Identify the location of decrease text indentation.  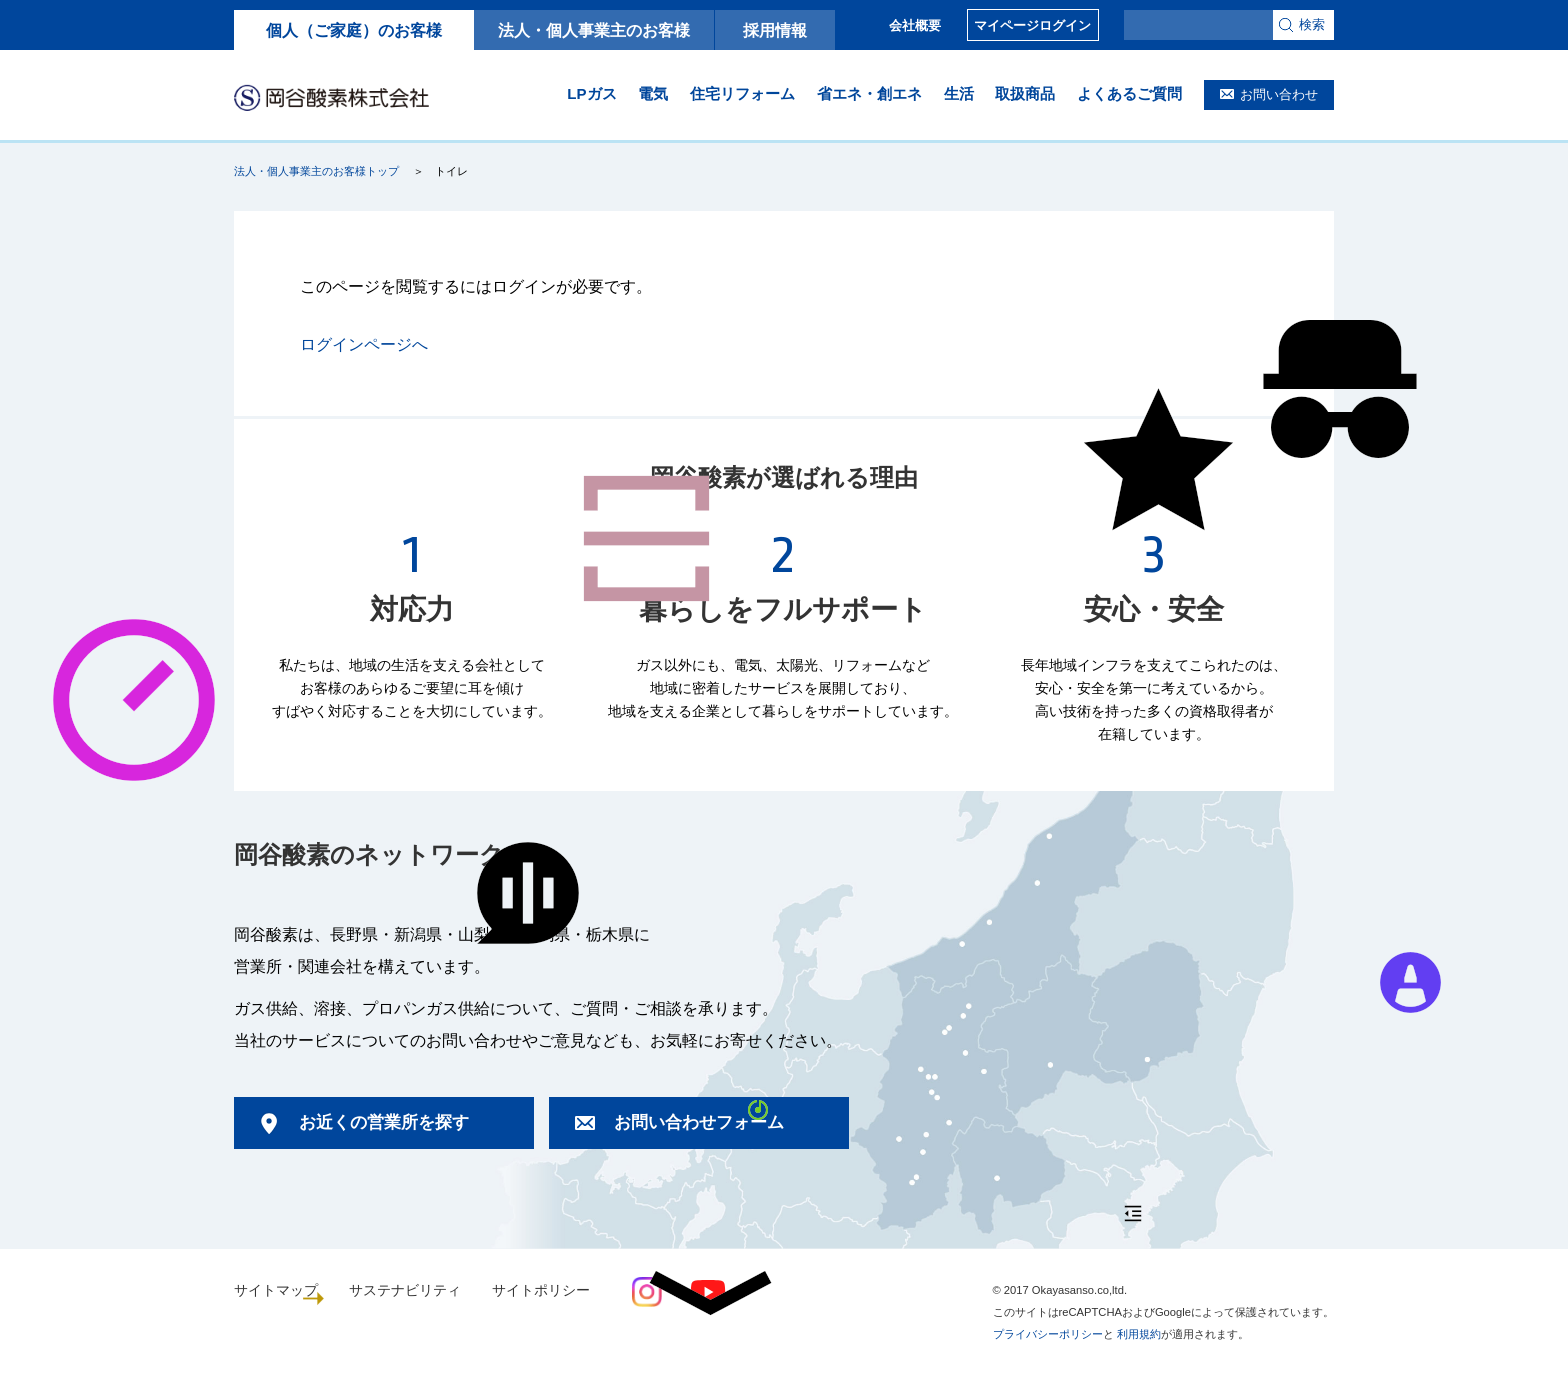
(1133, 1213).